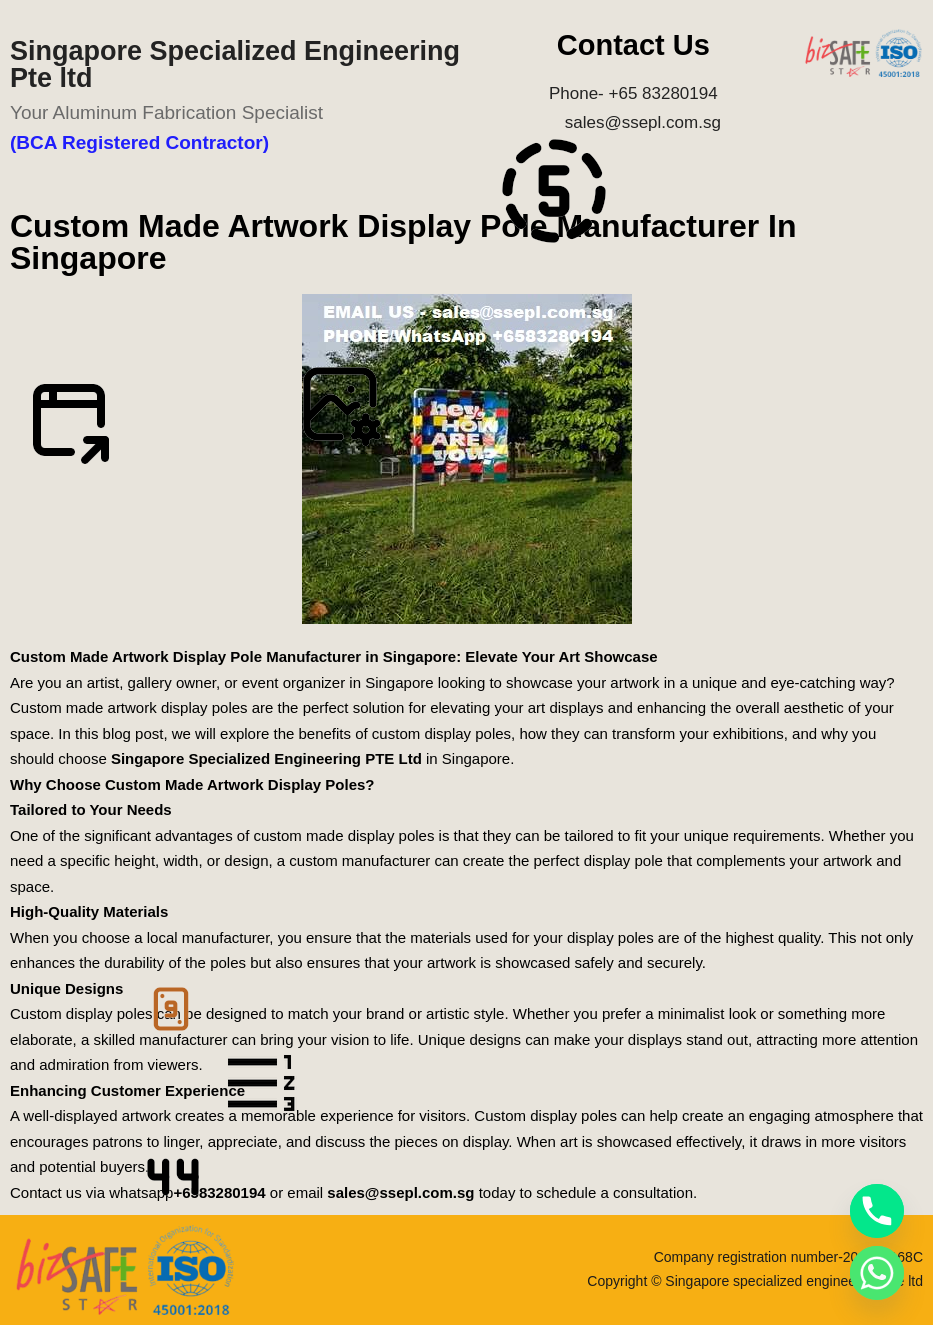 This screenshot has height=1325, width=933. What do you see at coordinates (69, 420) in the screenshot?
I see `share current webpage` at bounding box center [69, 420].